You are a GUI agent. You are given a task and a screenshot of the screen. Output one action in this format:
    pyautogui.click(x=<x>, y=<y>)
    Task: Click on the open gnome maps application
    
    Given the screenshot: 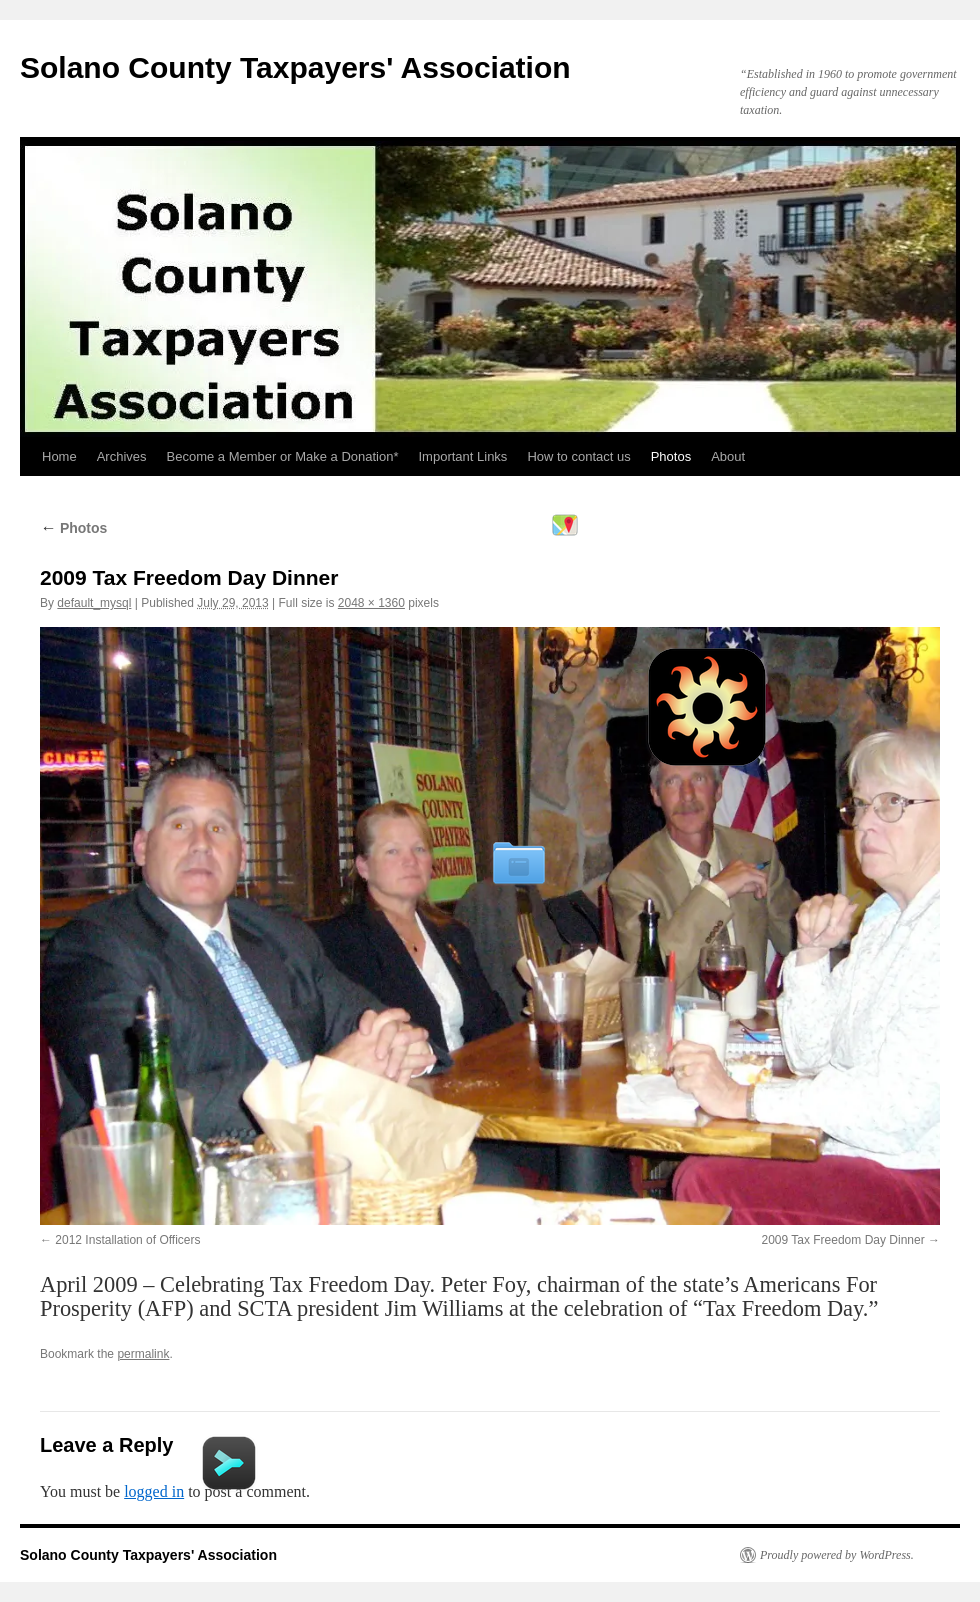 What is the action you would take?
    pyautogui.click(x=565, y=525)
    